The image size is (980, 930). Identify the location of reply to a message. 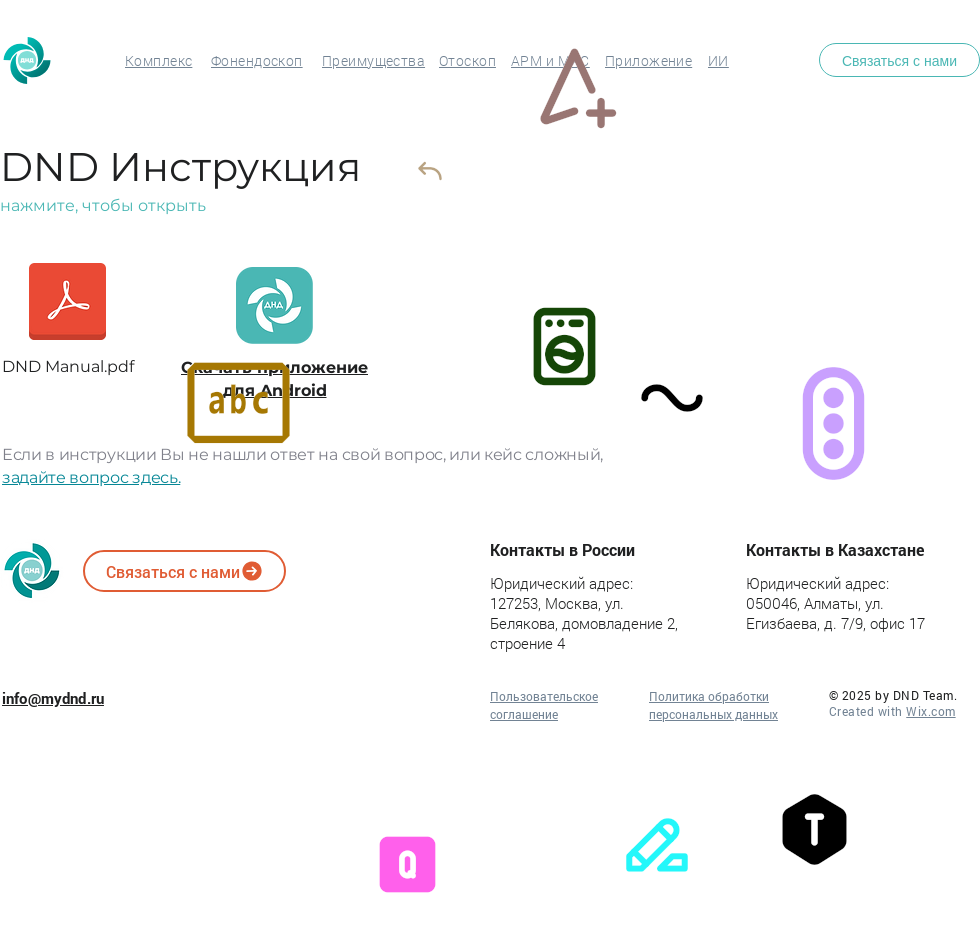
(430, 171).